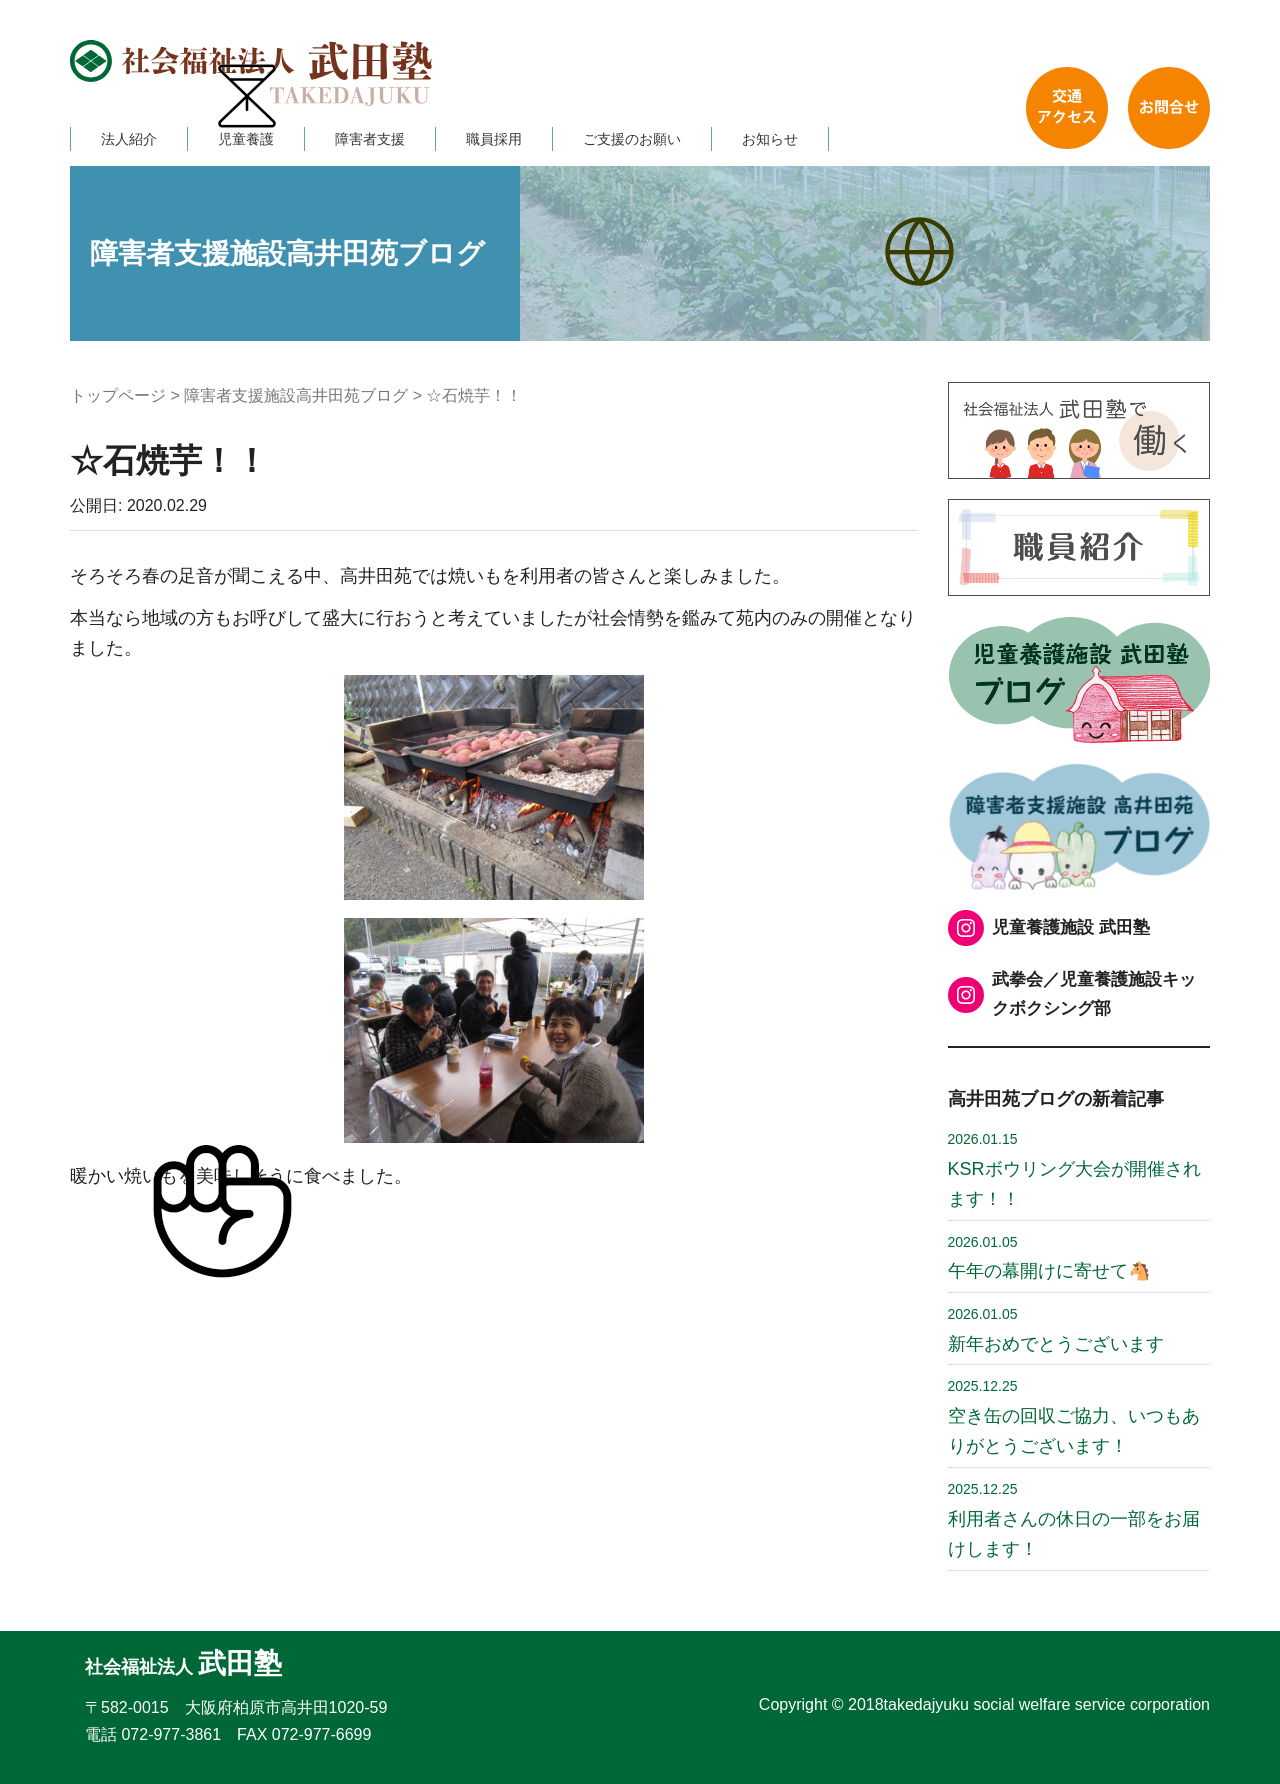  I want to click on indicates solidarity or support, so click(222, 1208).